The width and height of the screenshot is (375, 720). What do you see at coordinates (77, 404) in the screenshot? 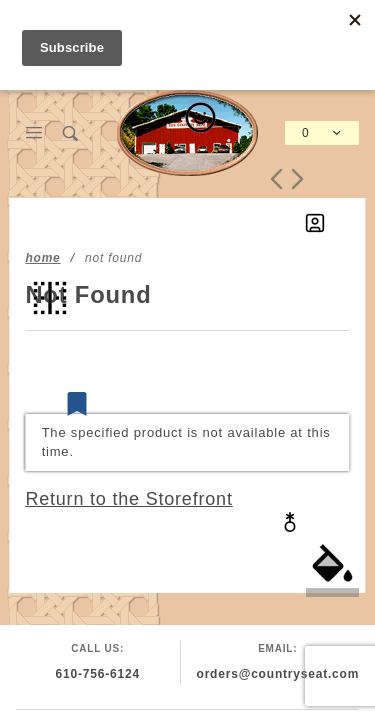
I see `save this item to your bookmarks` at bounding box center [77, 404].